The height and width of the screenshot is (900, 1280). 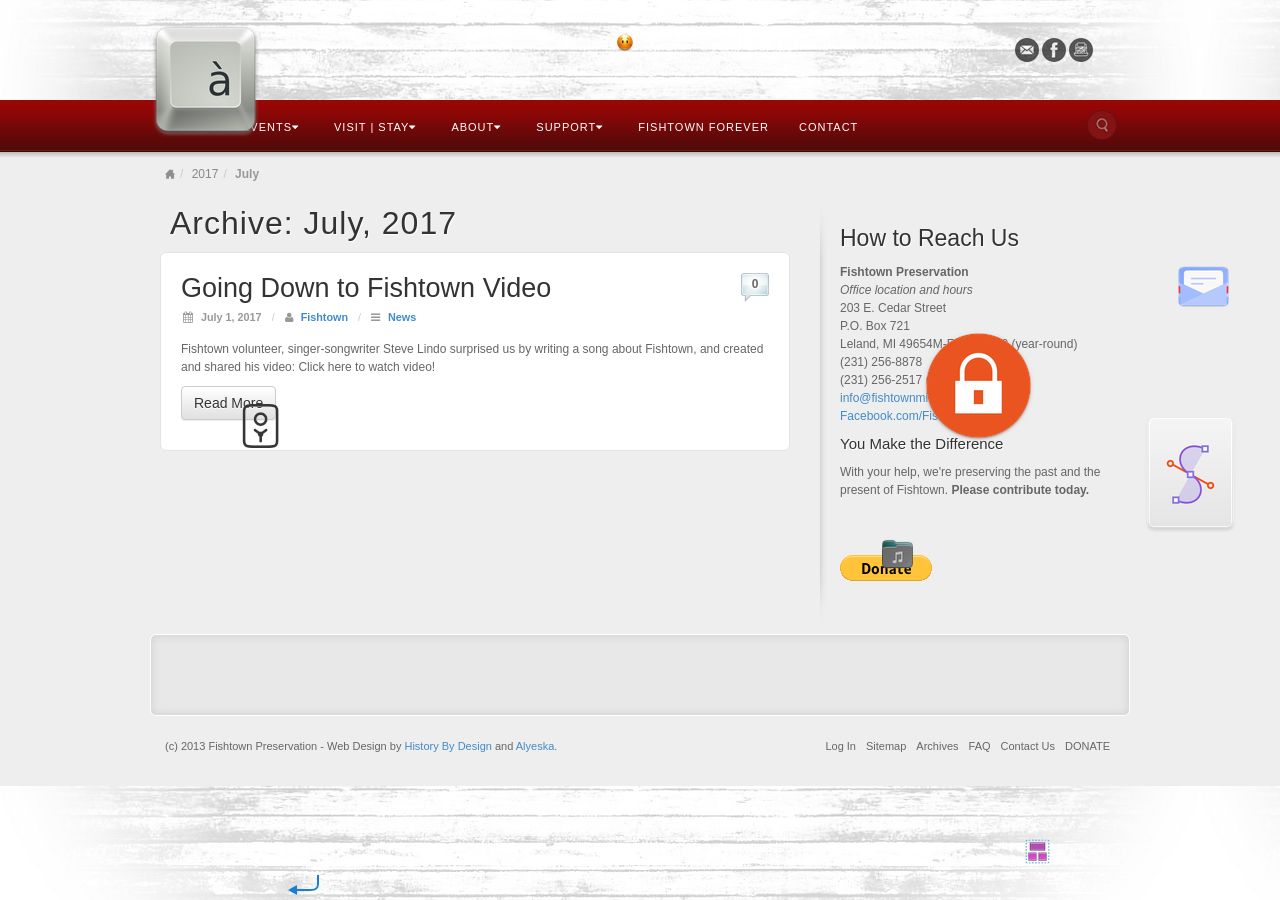 What do you see at coordinates (206, 82) in the screenshot?
I see `open character map to insert special symbols` at bounding box center [206, 82].